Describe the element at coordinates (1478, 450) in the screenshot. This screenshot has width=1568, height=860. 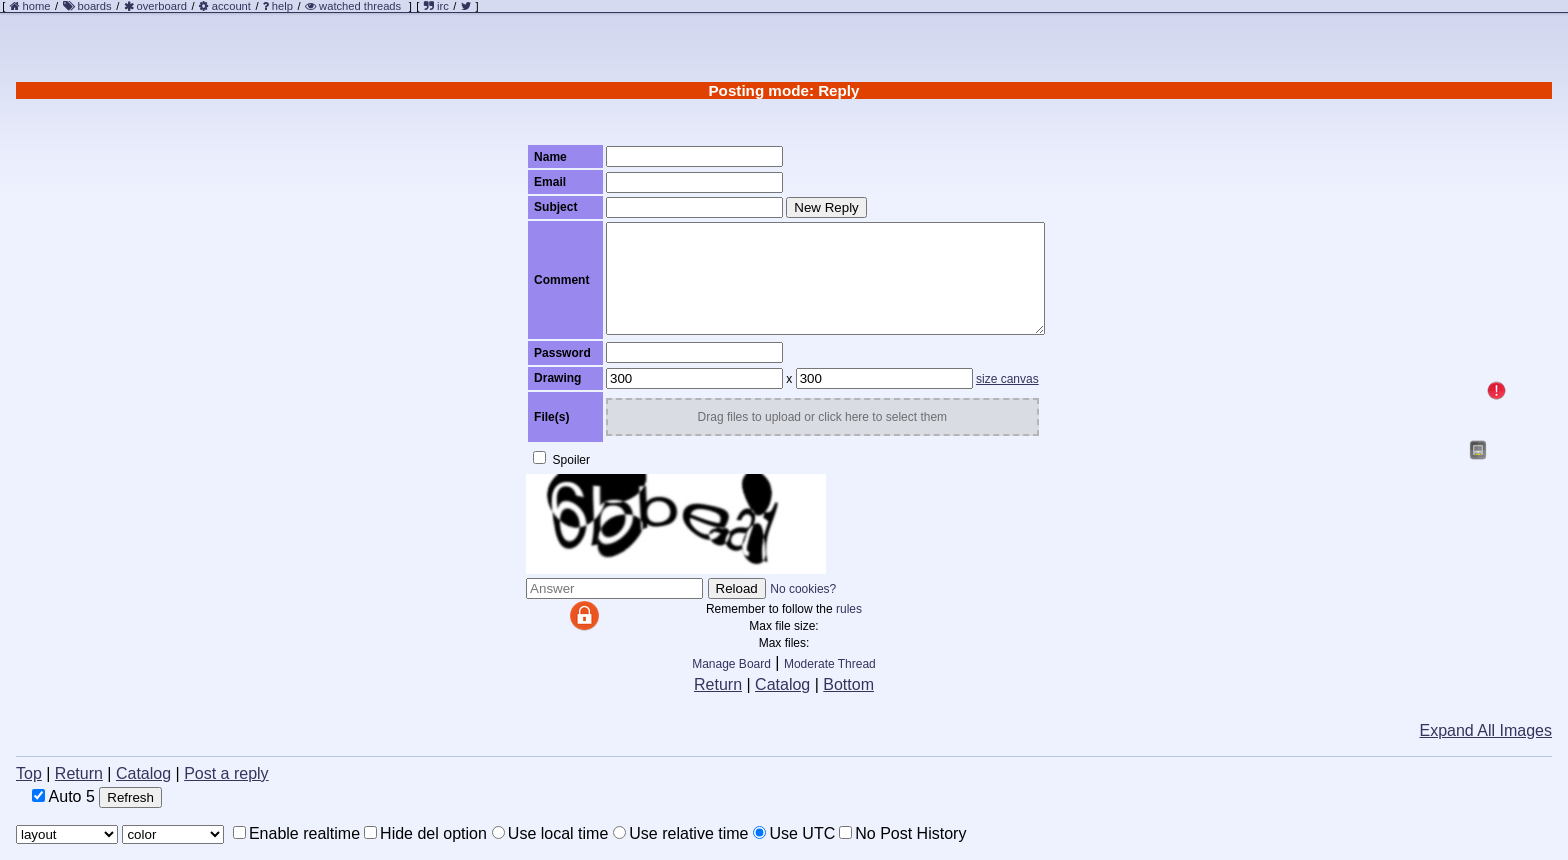
I see `indicates a ROM file type` at that location.